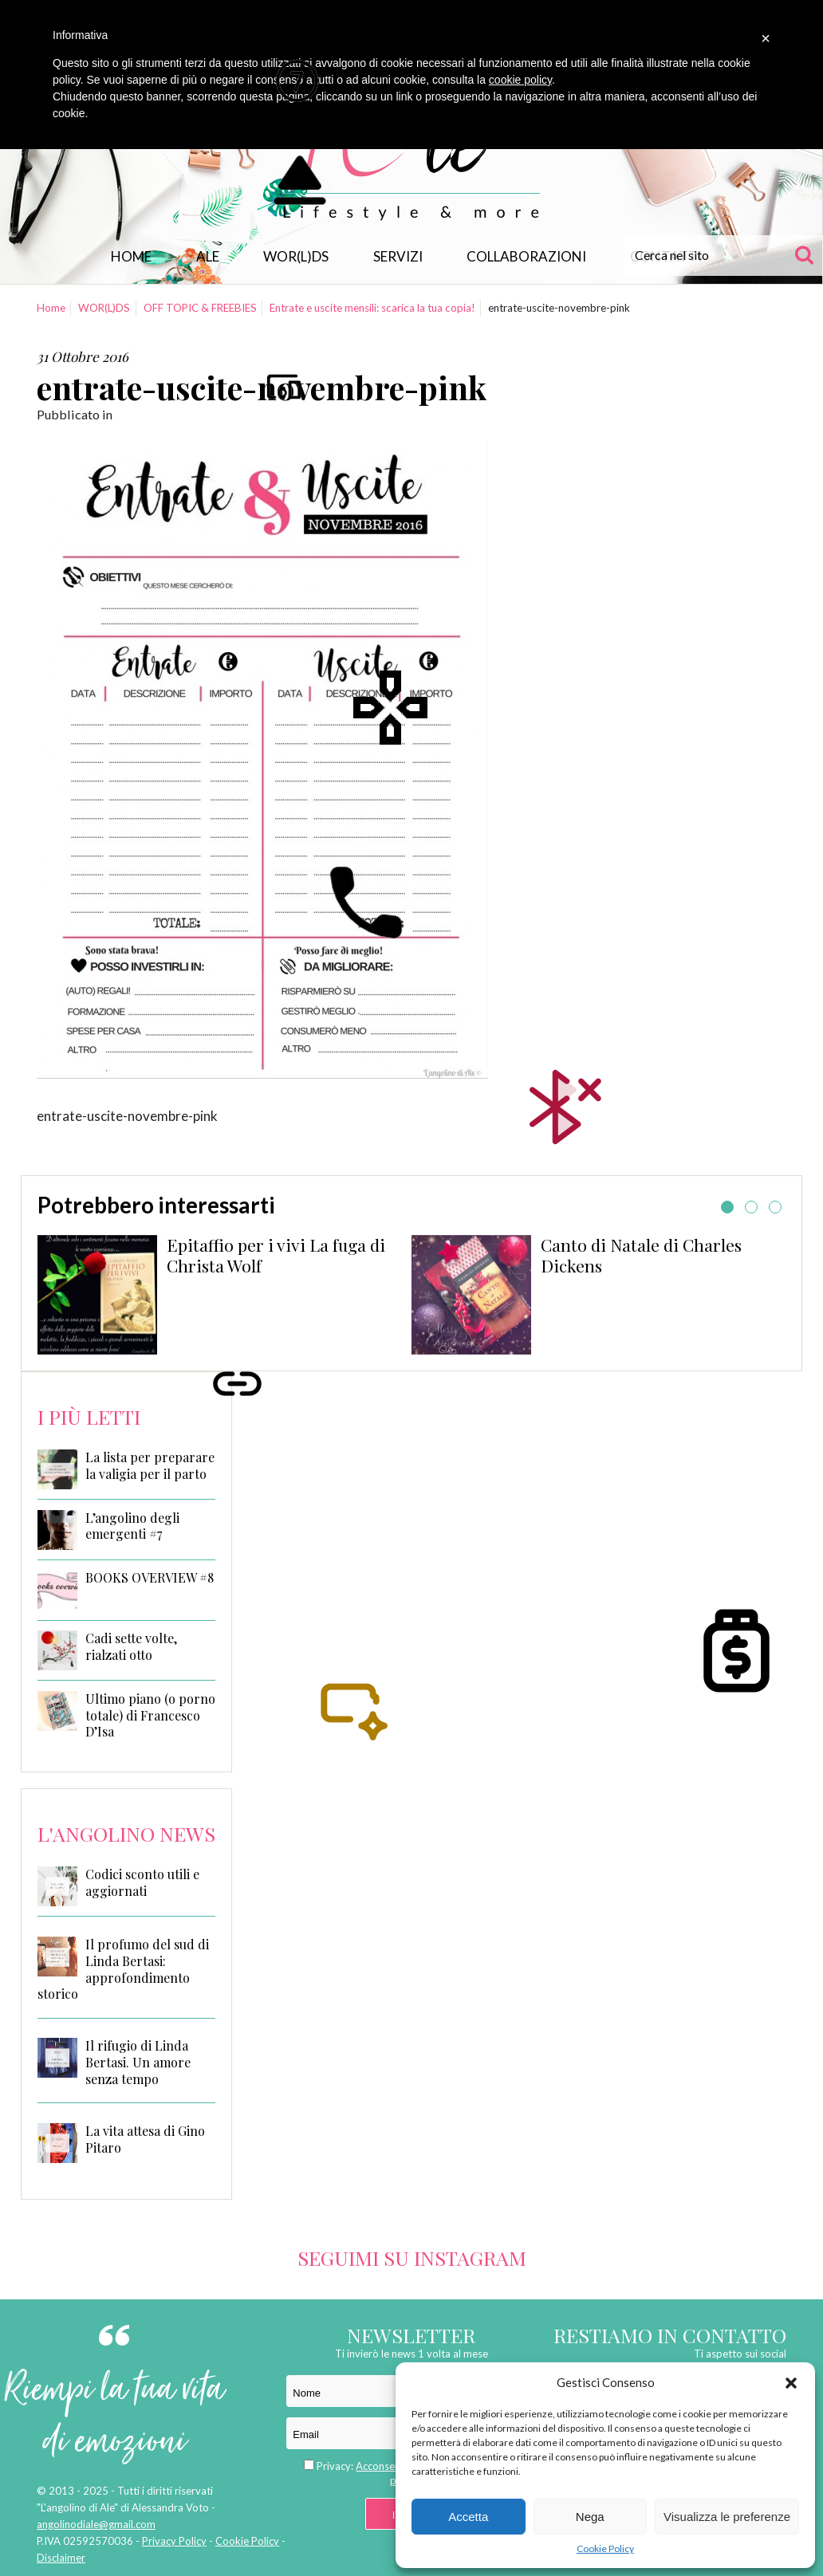 The height and width of the screenshot is (2576, 823). Describe the element at coordinates (561, 1107) in the screenshot. I see `bluetooth is disabled or turned off` at that location.